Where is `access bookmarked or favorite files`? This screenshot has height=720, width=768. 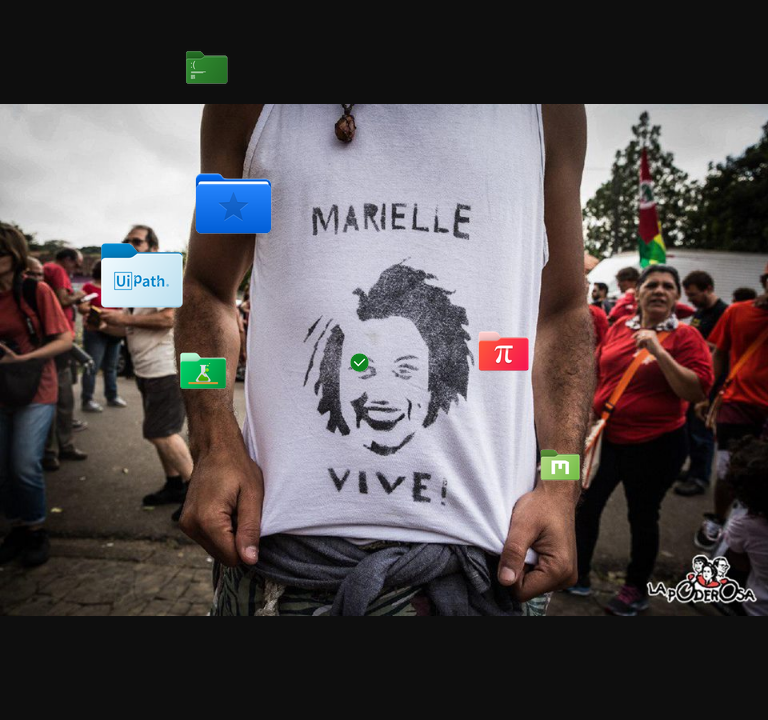 access bookmarked or favorite files is located at coordinates (233, 203).